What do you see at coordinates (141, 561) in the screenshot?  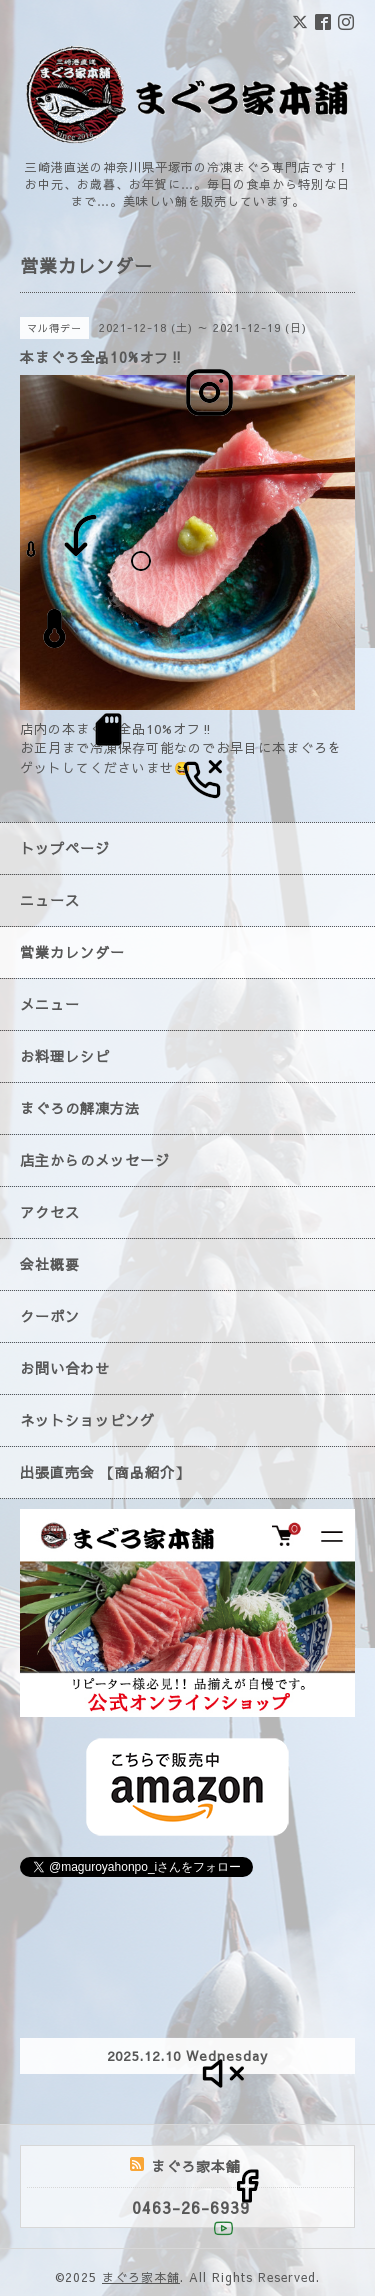 I see `indicates dry clean only care instruction` at bounding box center [141, 561].